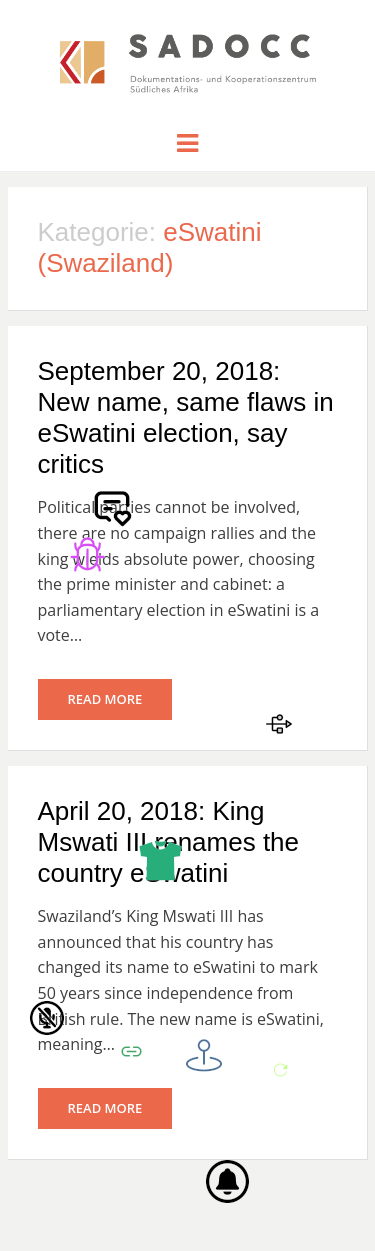  Describe the element at coordinates (47, 1018) in the screenshot. I see `mute your microphone` at that location.